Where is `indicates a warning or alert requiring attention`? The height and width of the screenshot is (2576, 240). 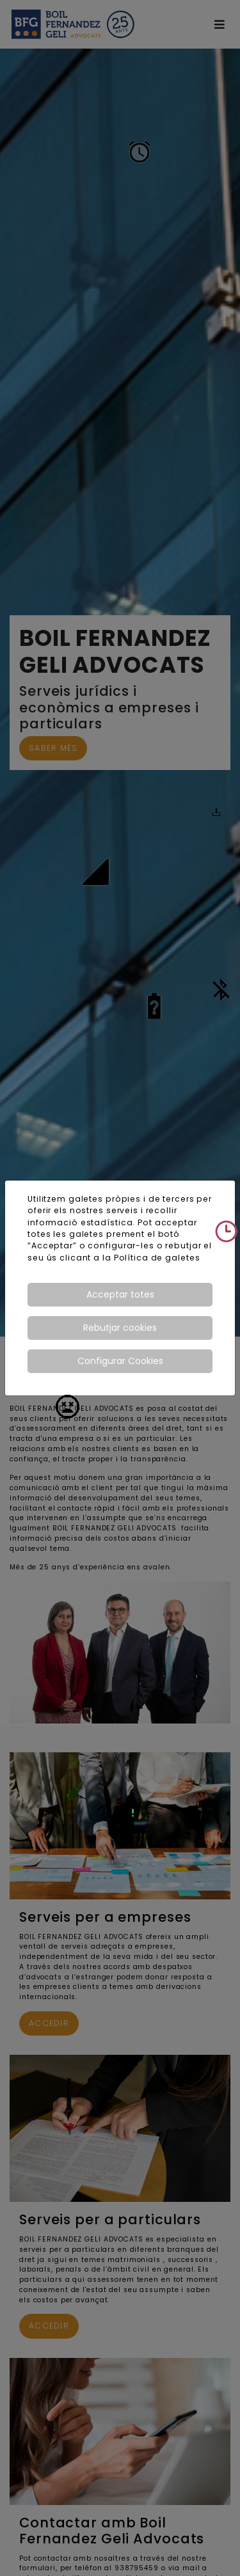
indicates a warning or alert requiring attention is located at coordinates (132, 1812).